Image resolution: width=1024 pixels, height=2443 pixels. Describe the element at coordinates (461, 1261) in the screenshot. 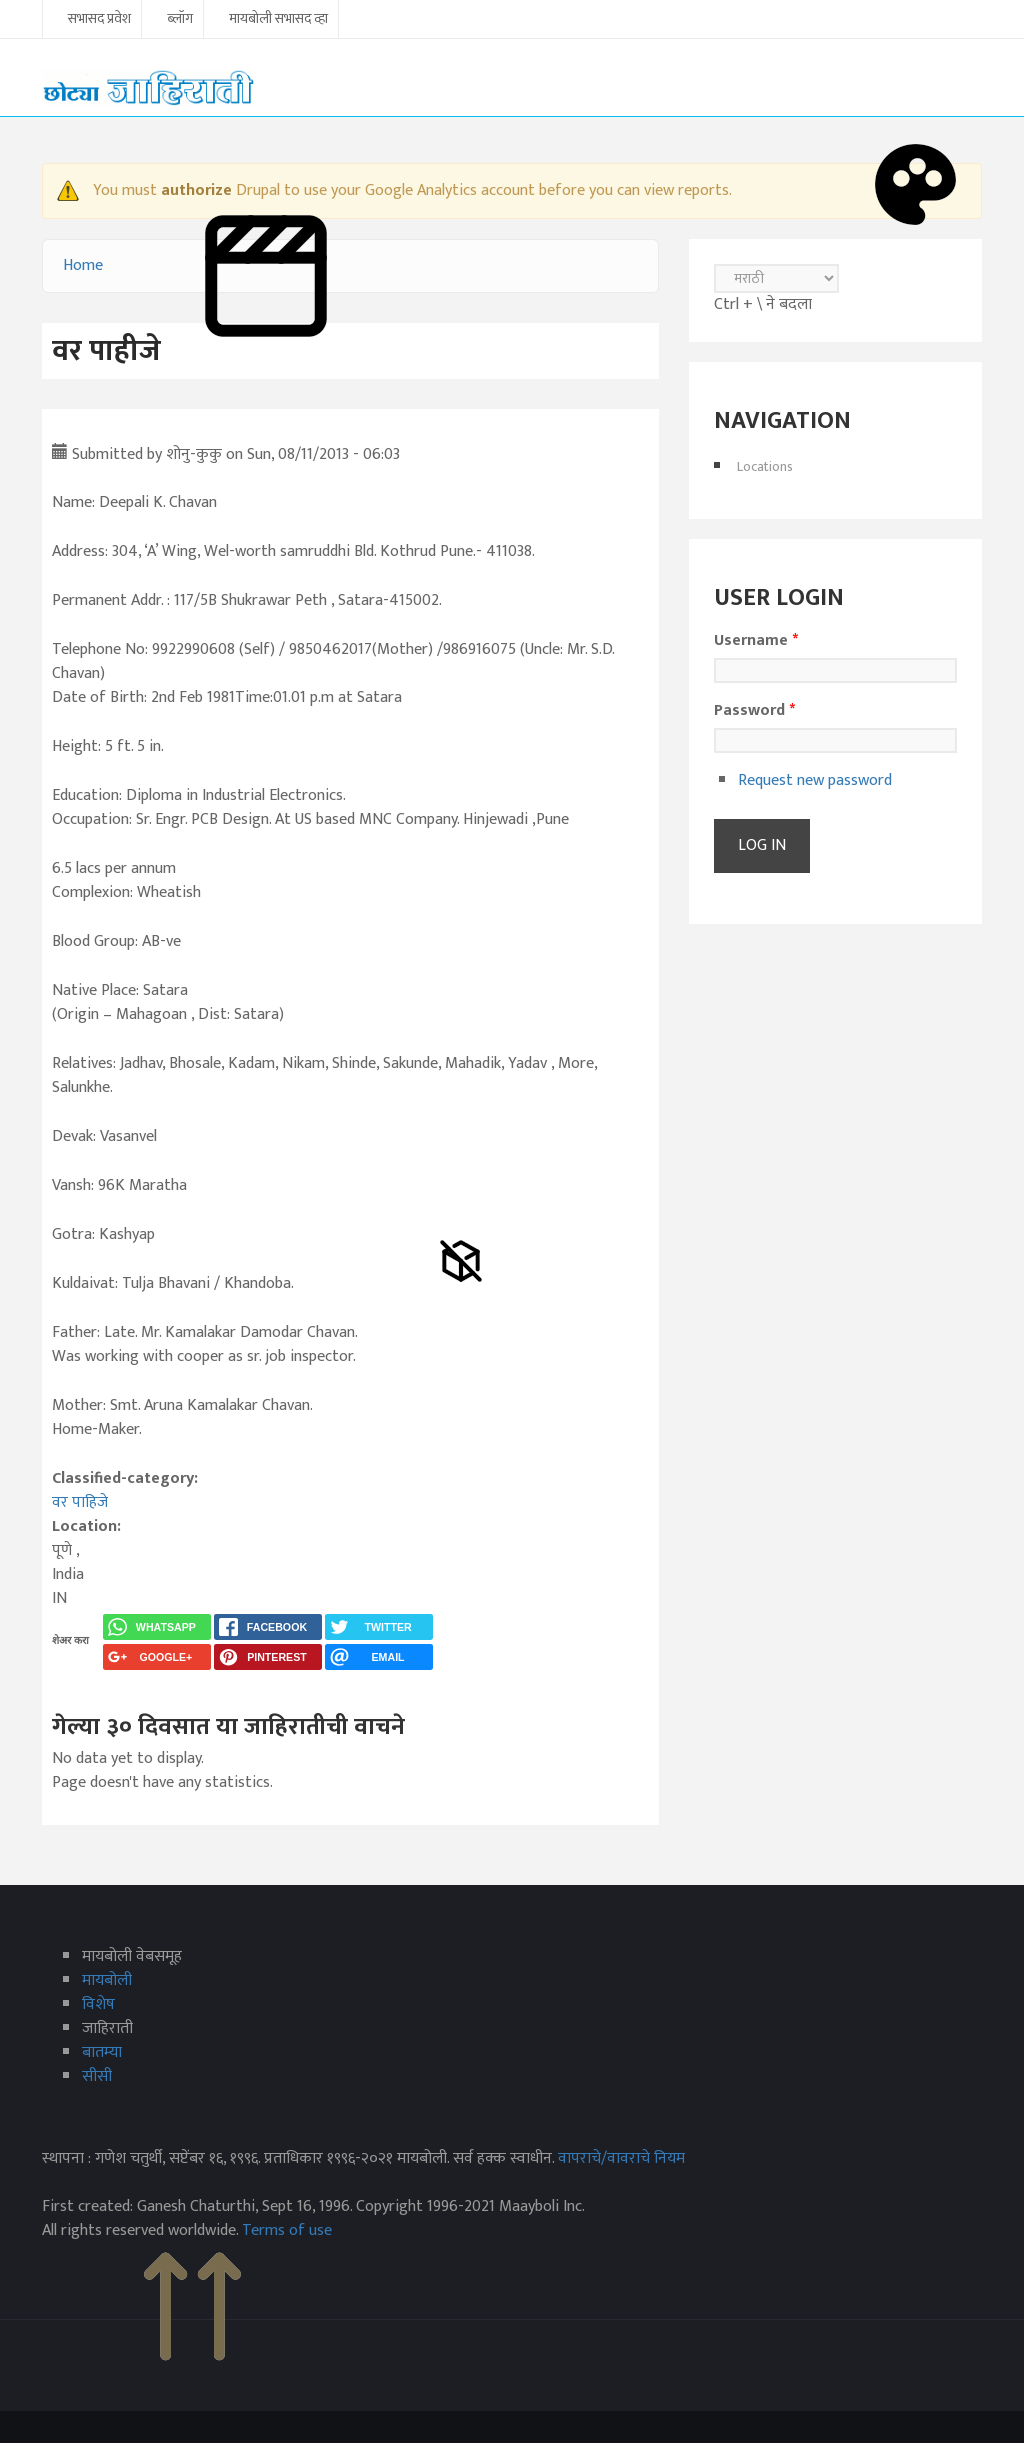

I see `package or shipment unavailable` at that location.